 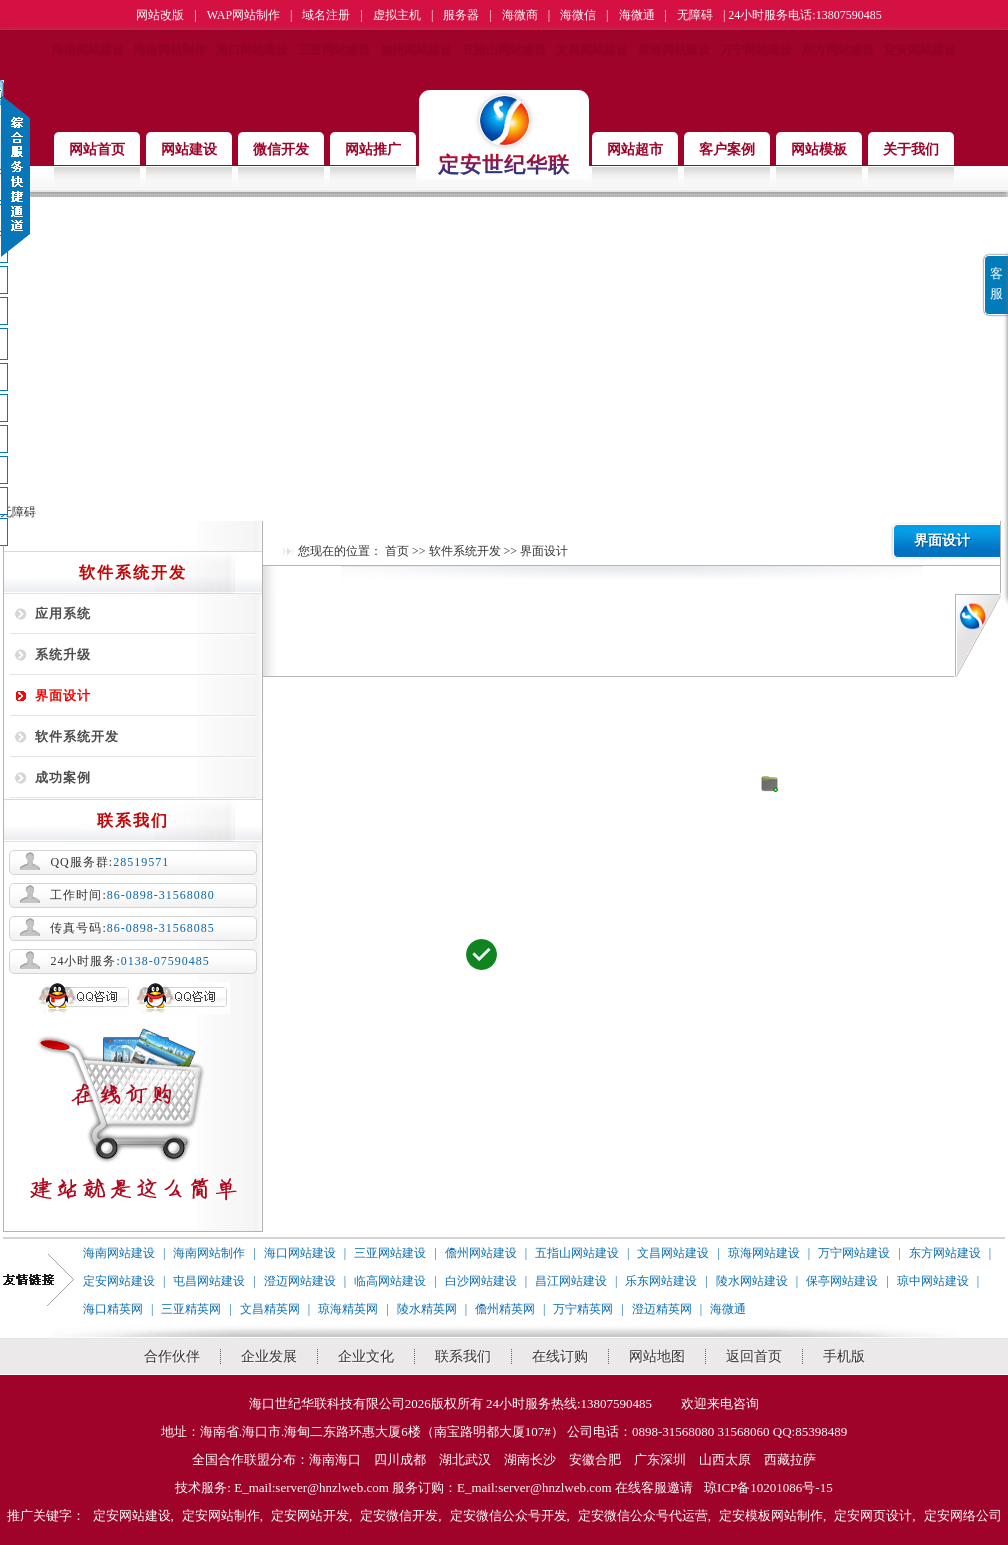 What do you see at coordinates (769, 783) in the screenshot?
I see `create a new folder` at bounding box center [769, 783].